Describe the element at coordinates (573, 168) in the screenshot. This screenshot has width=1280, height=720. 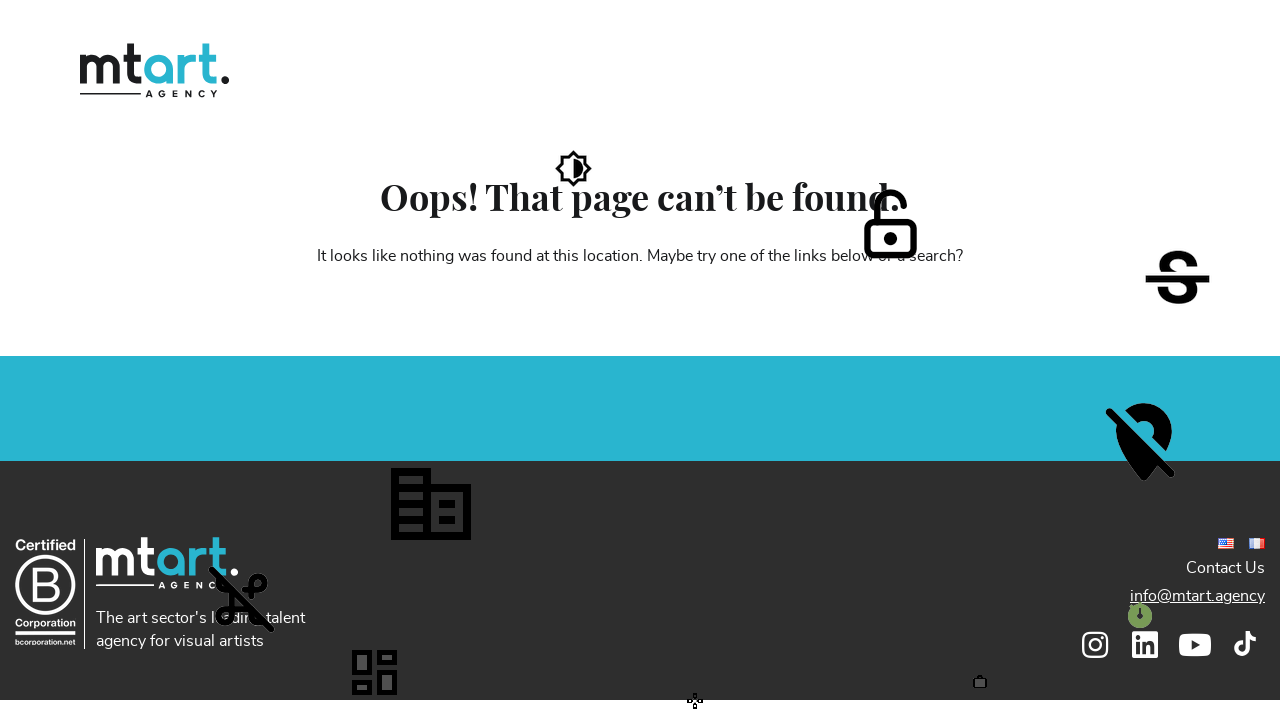
I see `adjust screen brightness level` at that location.